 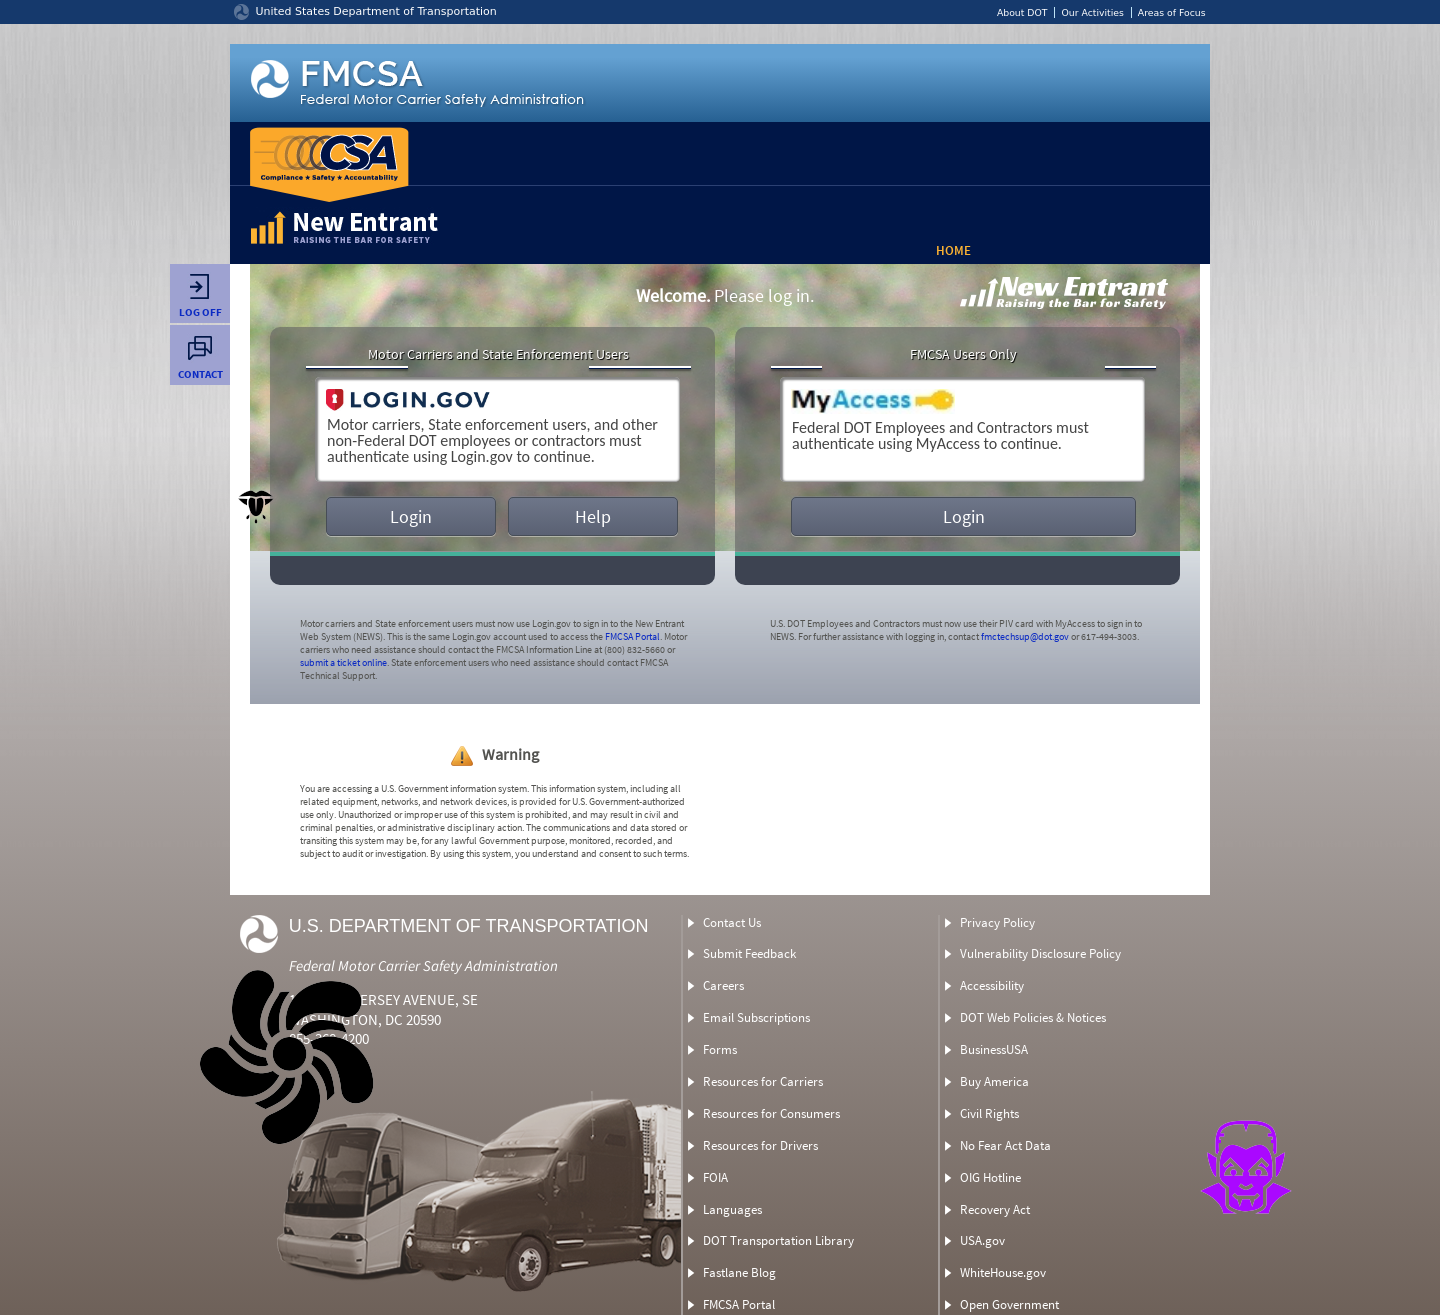 What do you see at coordinates (256, 507) in the screenshot?
I see `select tongue or taste-related action in a game` at bounding box center [256, 507].